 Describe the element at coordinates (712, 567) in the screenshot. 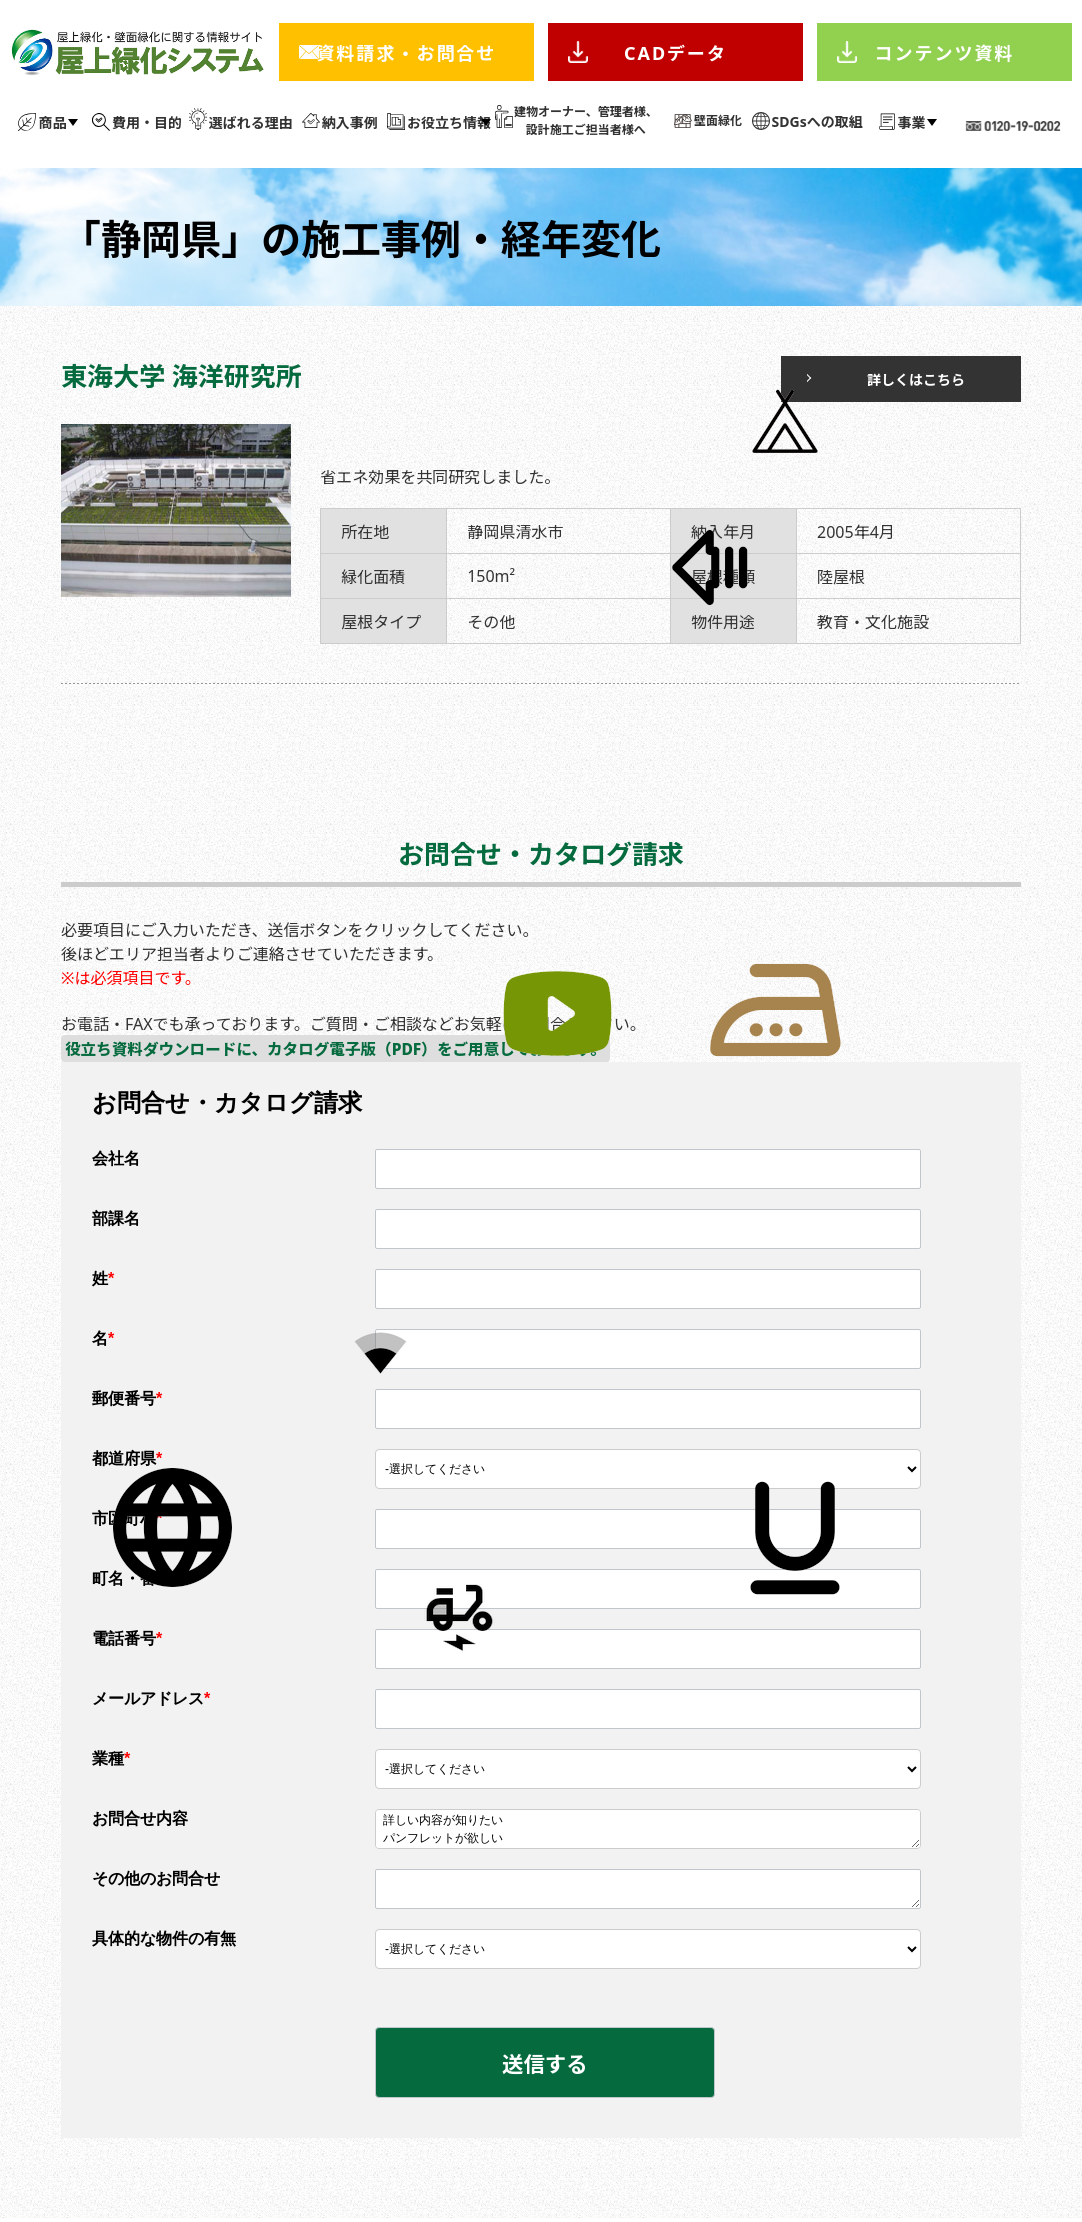

I see `go back multiple steps` at that location.